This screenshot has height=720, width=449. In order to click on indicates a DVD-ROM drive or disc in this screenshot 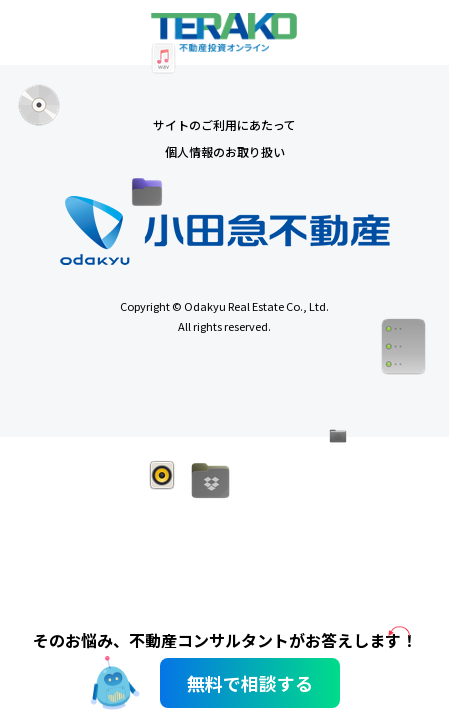, I will do `click(39, 105)`.